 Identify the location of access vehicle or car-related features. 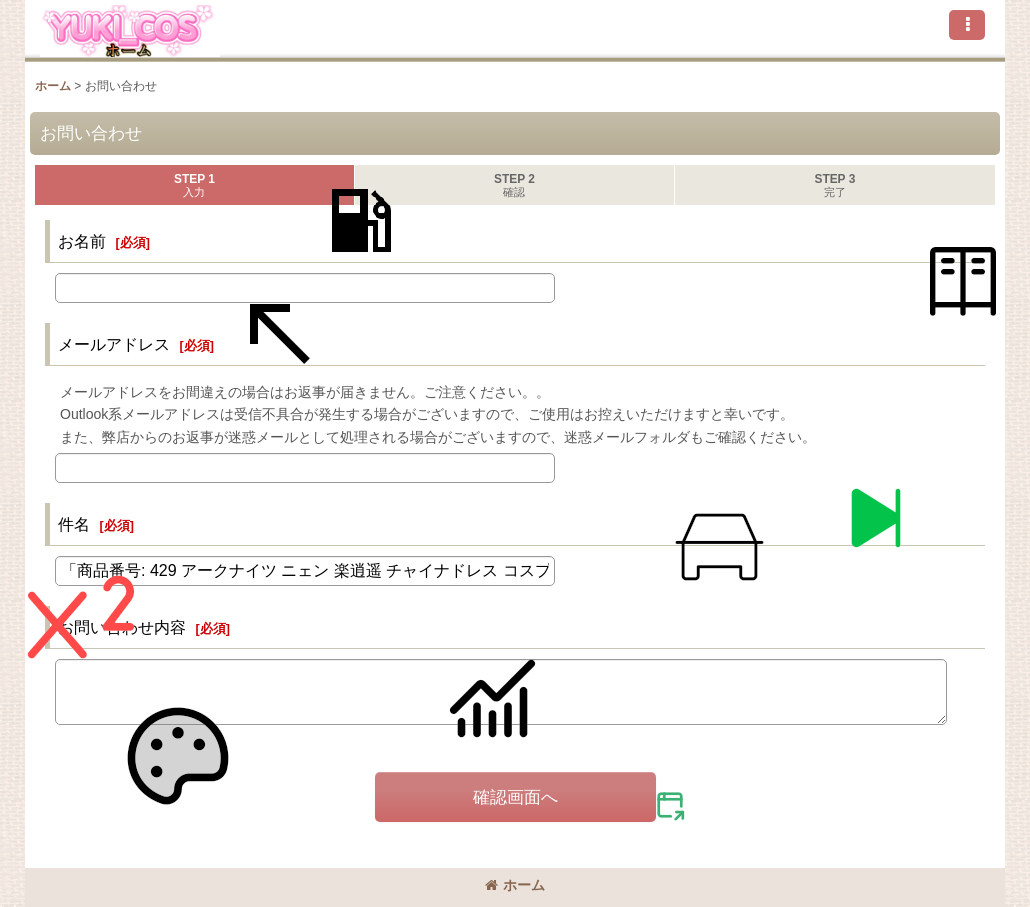
(719, 548).